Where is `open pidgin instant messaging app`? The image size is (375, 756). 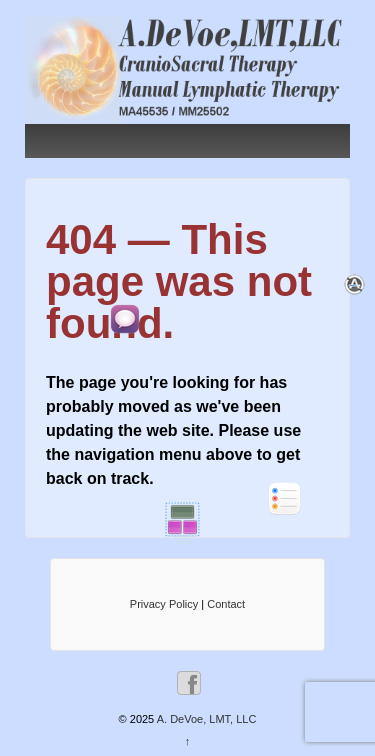 open pidgin instant messaging app is located at coordinates (125, 319).